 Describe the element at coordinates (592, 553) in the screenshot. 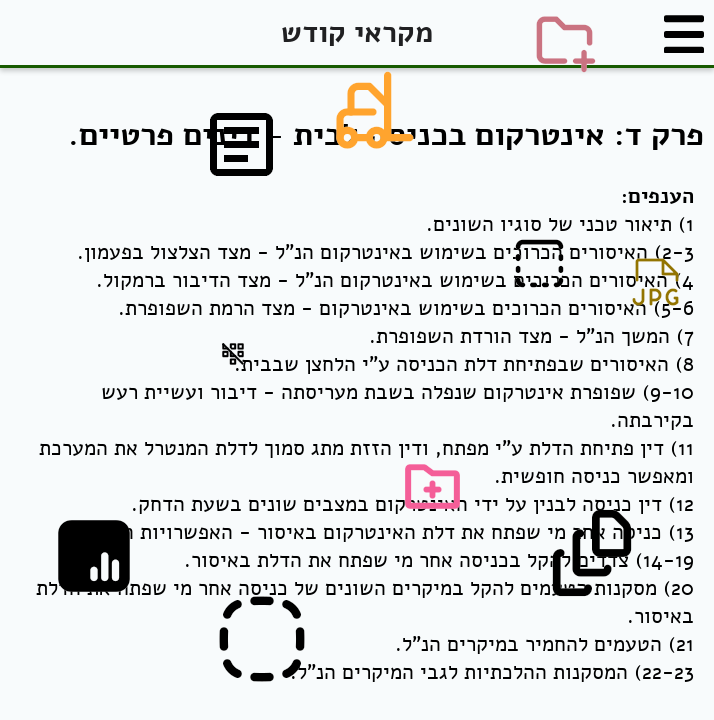

I see `view stacked or grouped files` at that location.